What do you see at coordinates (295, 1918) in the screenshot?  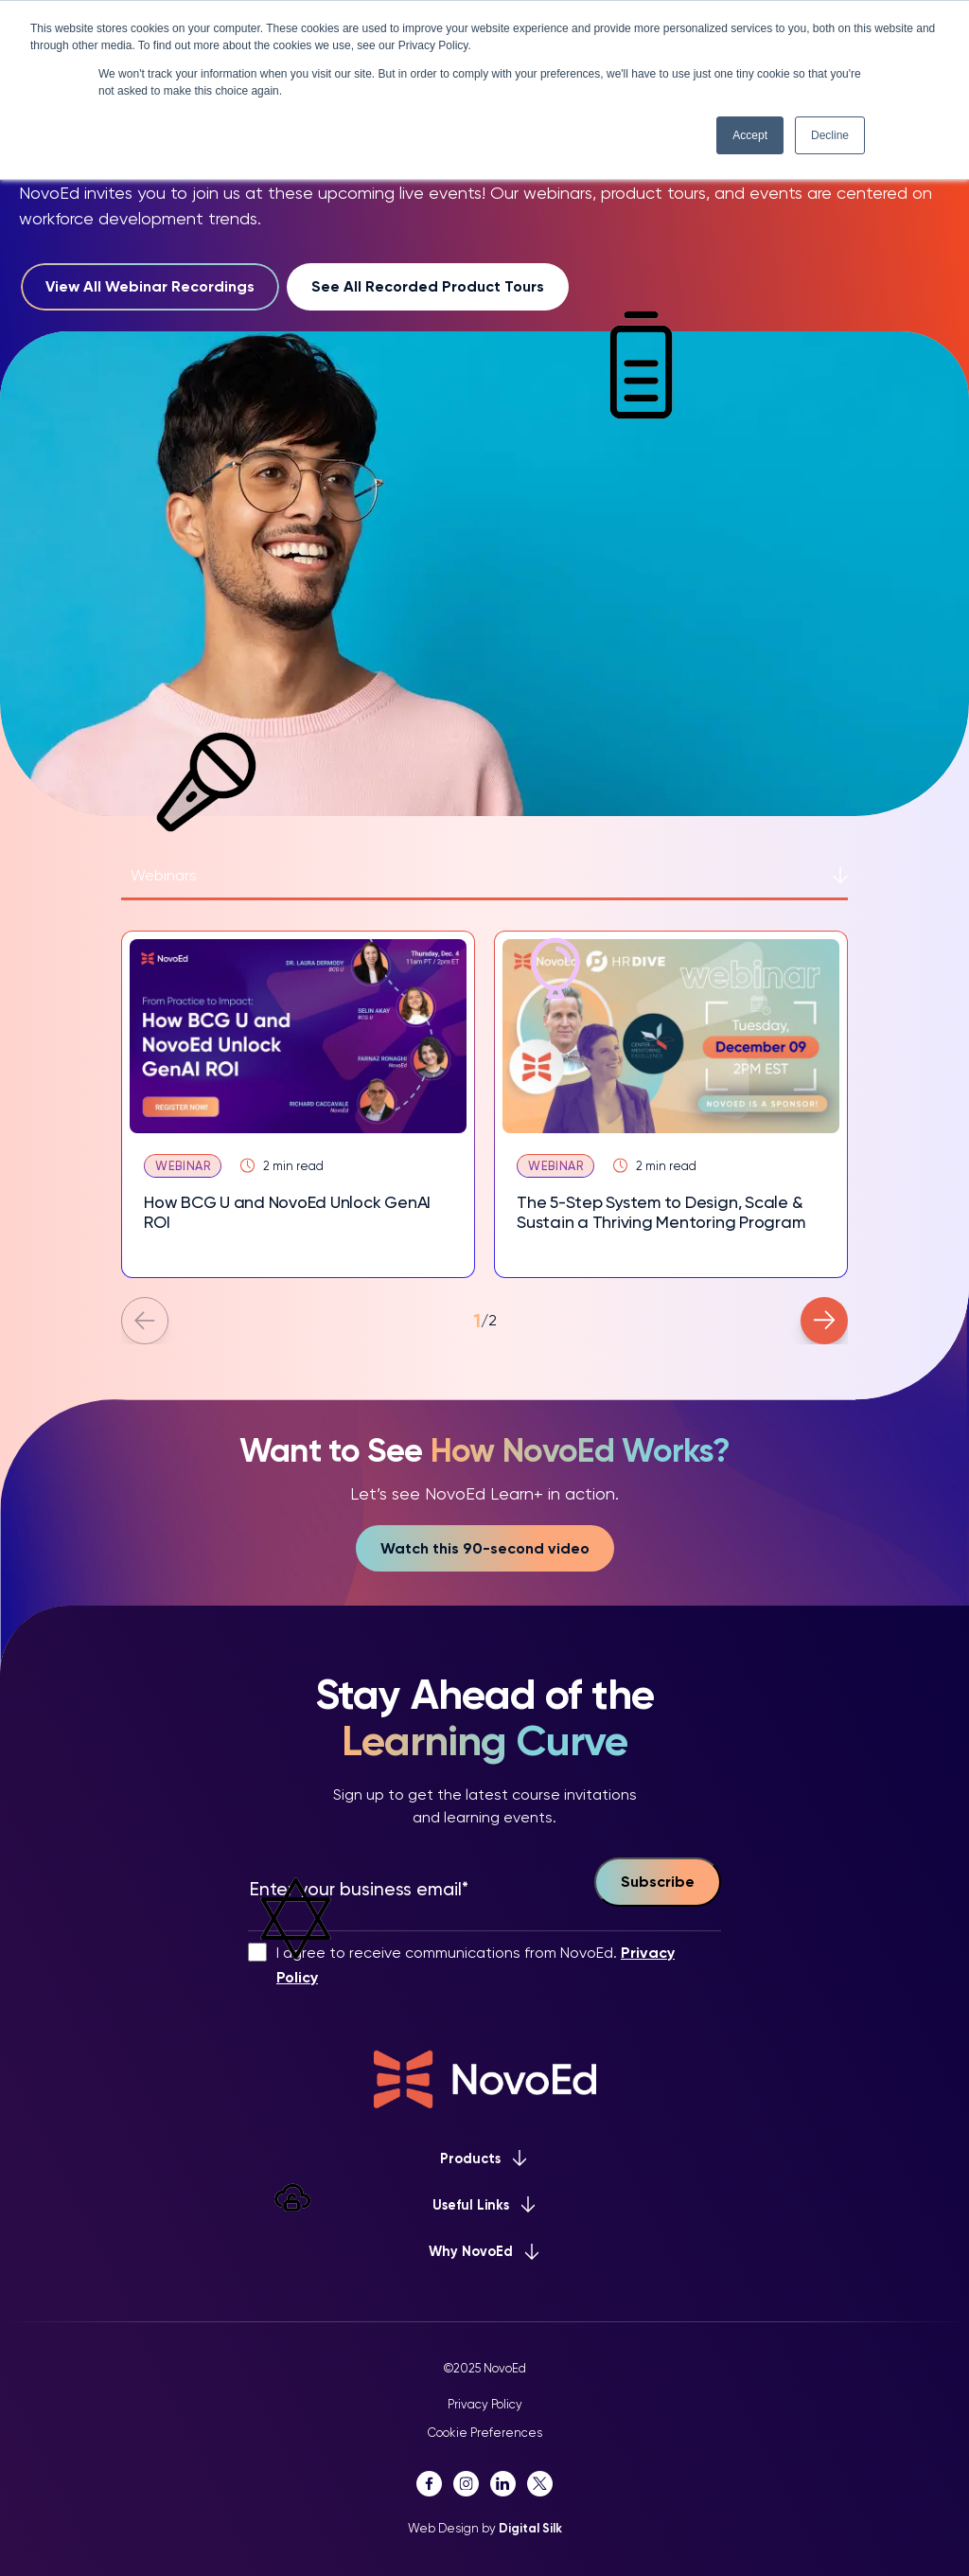 I see `indicates Jewish religious content or services` at bounding box center [295, 1918].